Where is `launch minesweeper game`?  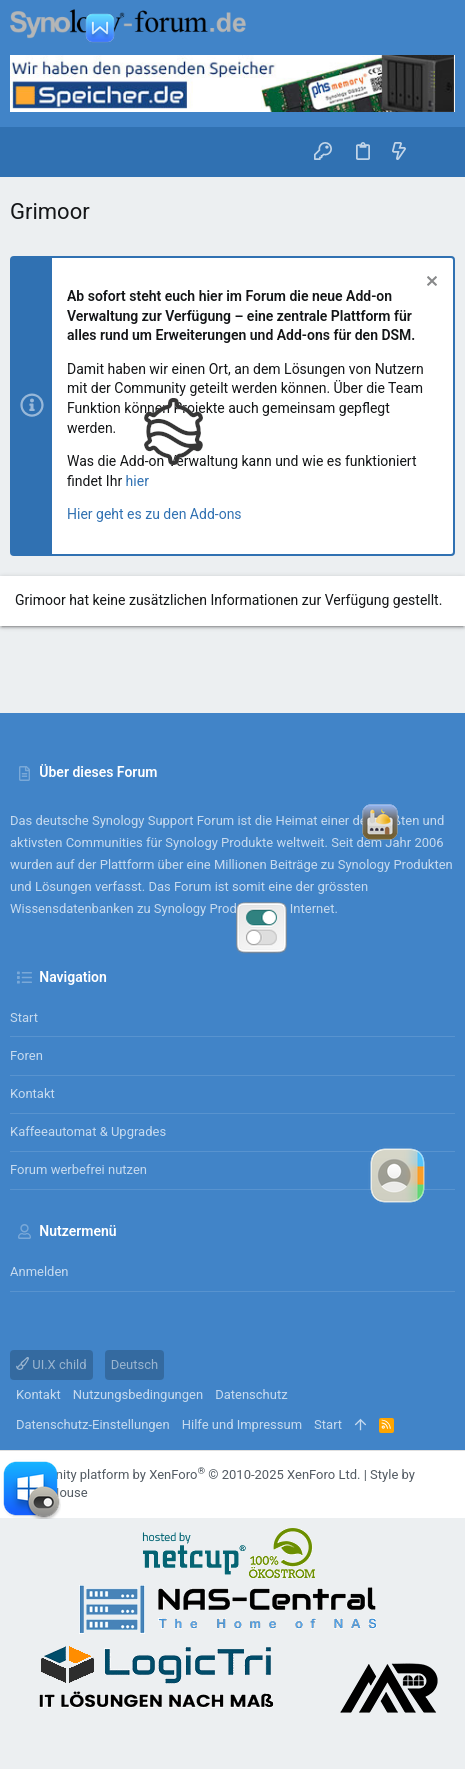
launch minesweeper game is located at coordinates (173, 431).